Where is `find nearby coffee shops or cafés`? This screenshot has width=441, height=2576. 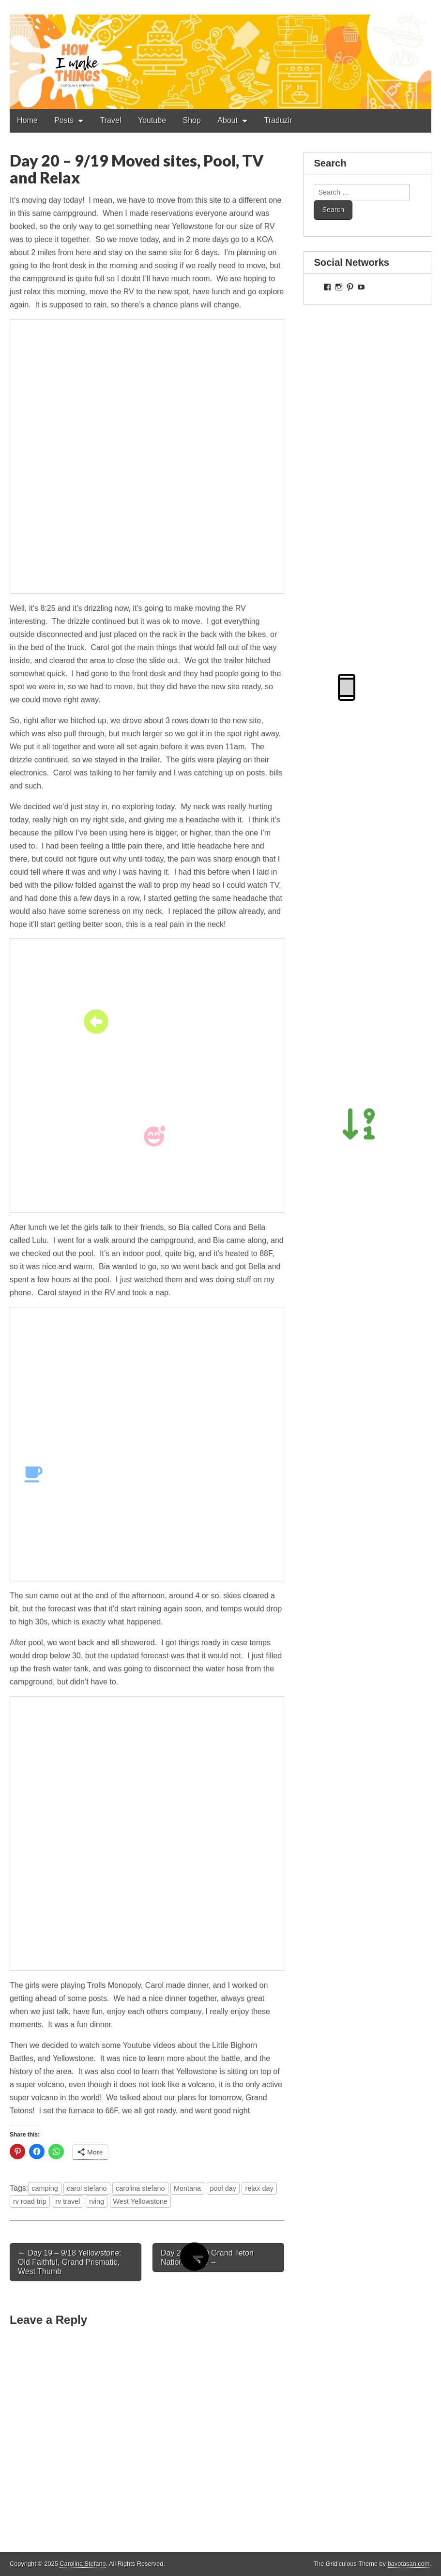
find nearby coffee shops or cafés is located at coordinates (33, 1474).